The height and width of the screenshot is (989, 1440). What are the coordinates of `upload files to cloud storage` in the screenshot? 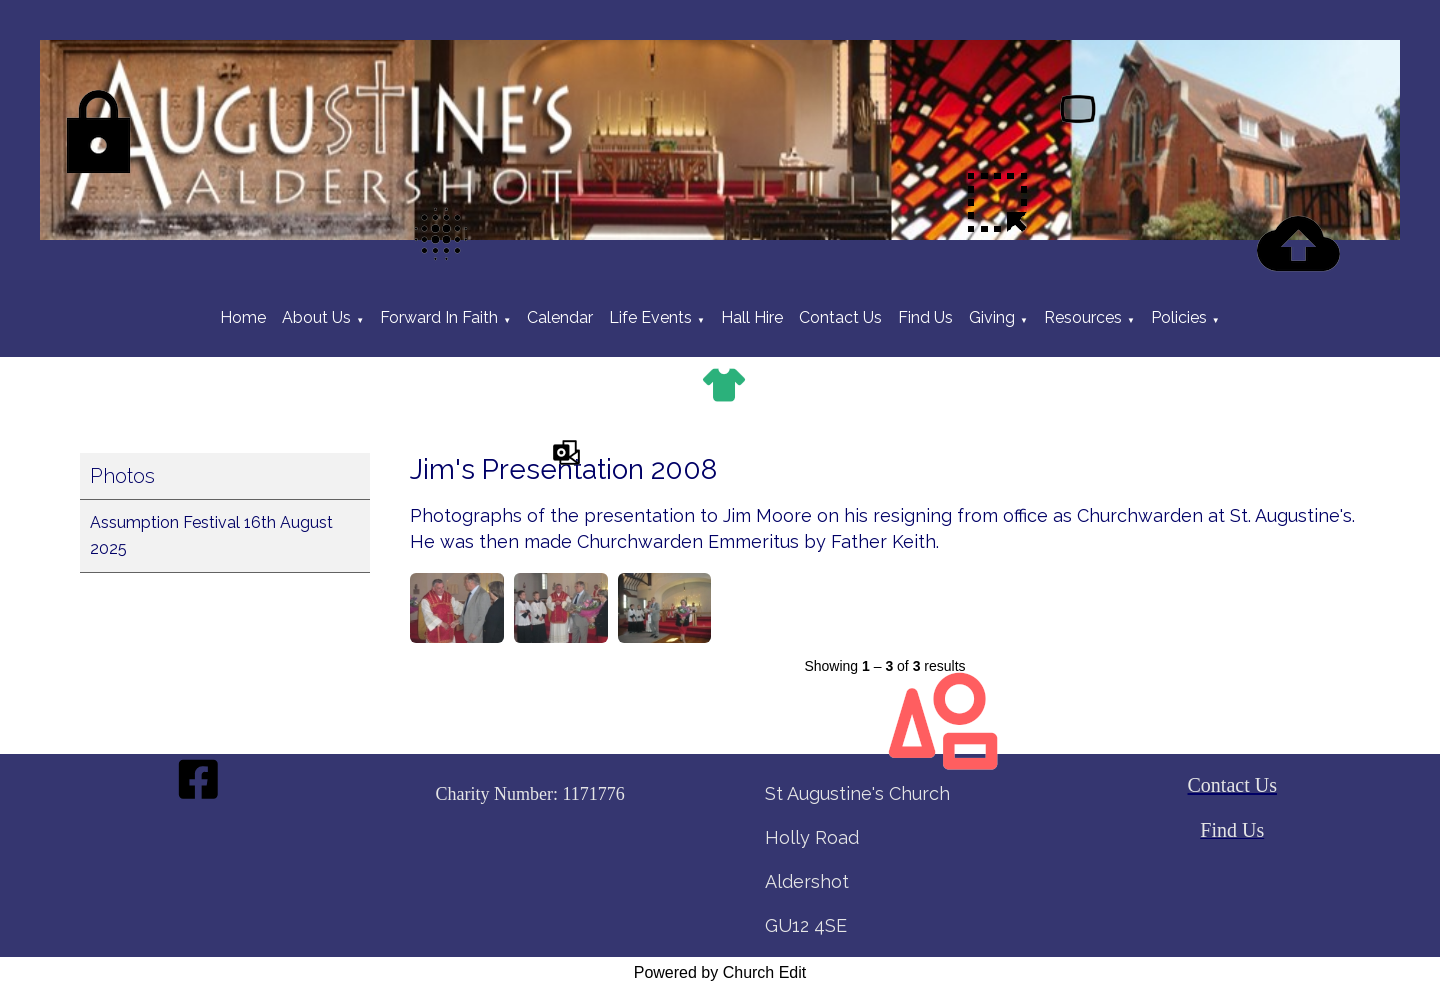 It's located at (1298, 243).